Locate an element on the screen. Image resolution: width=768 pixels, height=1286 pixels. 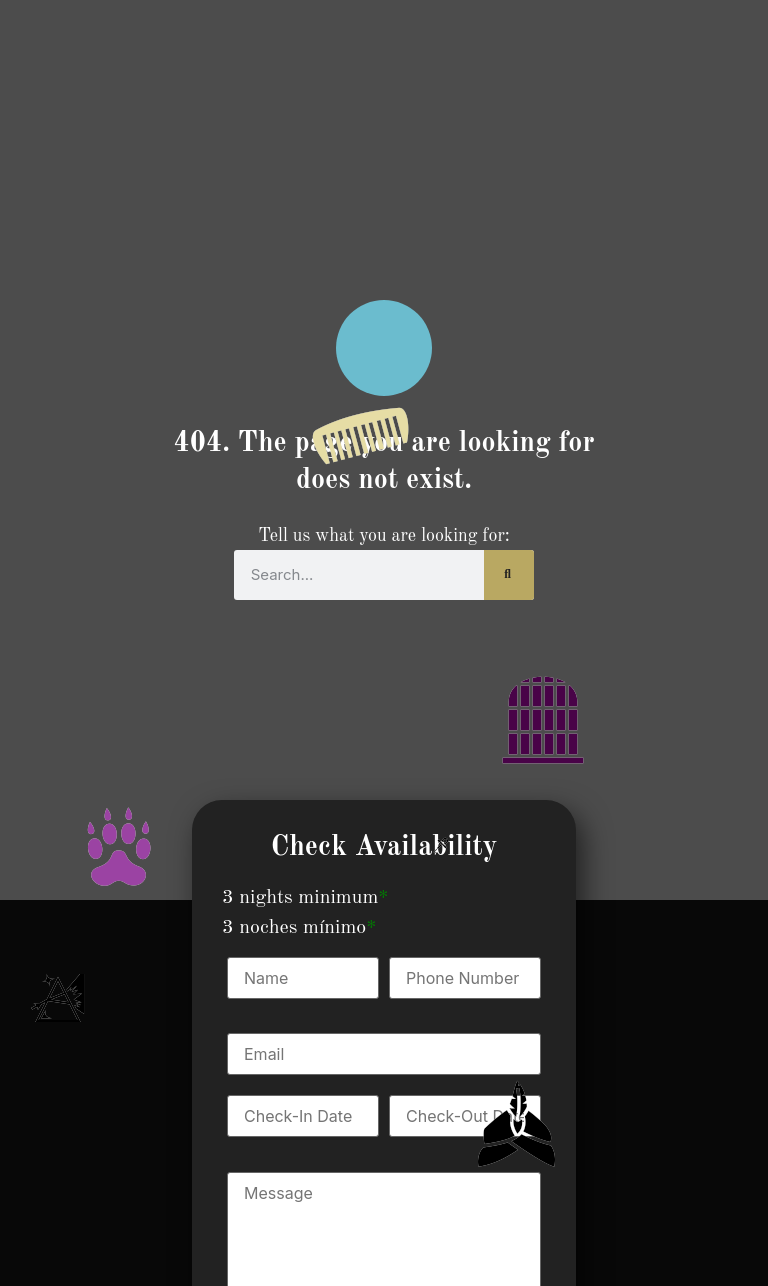
access grooming or personal care settings is located at coordinates (360, 436).